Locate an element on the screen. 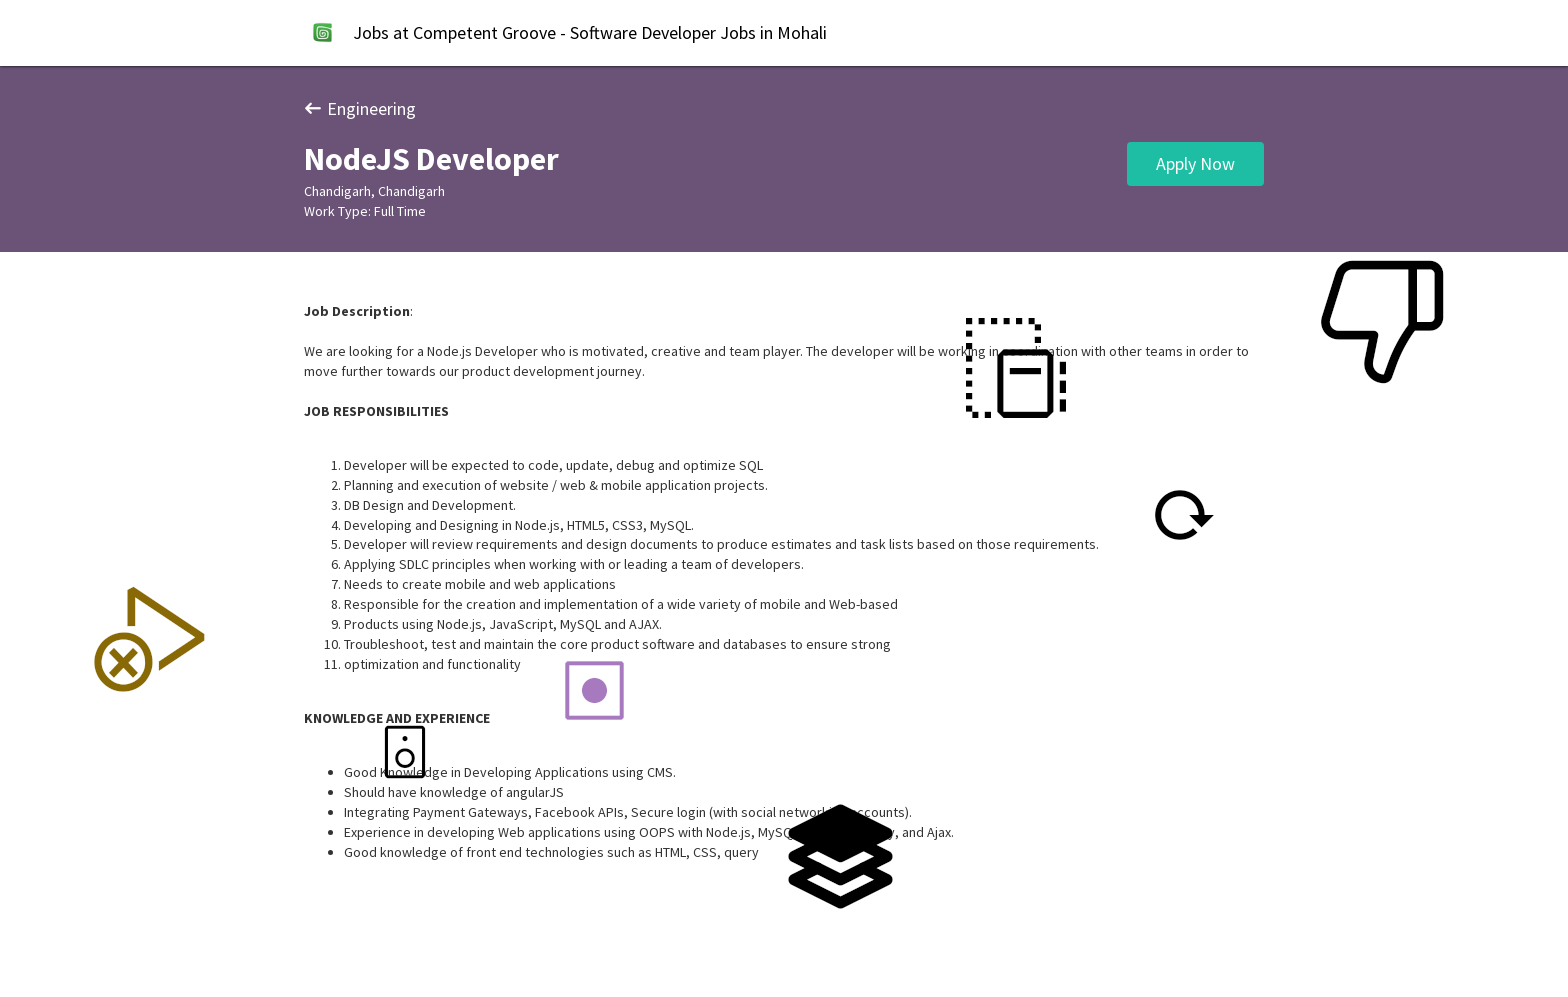 The height and width of the screenshot is (997, 1568). indicates a file has been modified is located at coordinates (594, 690).